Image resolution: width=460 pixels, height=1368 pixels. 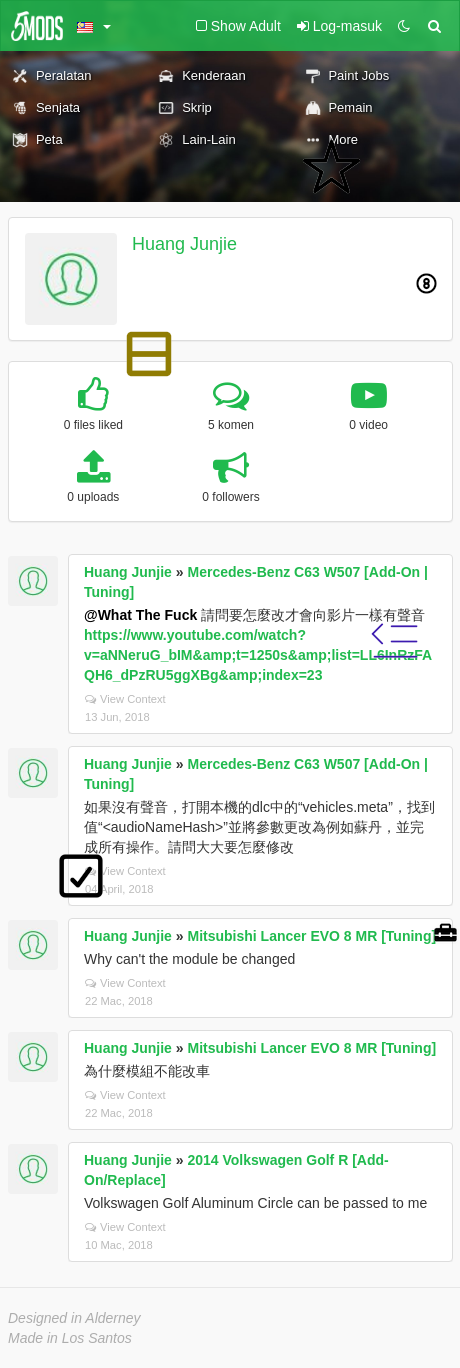 What do you see at coordinates (149, 354) in the screenshot?
I see `split view horizontally` at bounding box center [149, 354].